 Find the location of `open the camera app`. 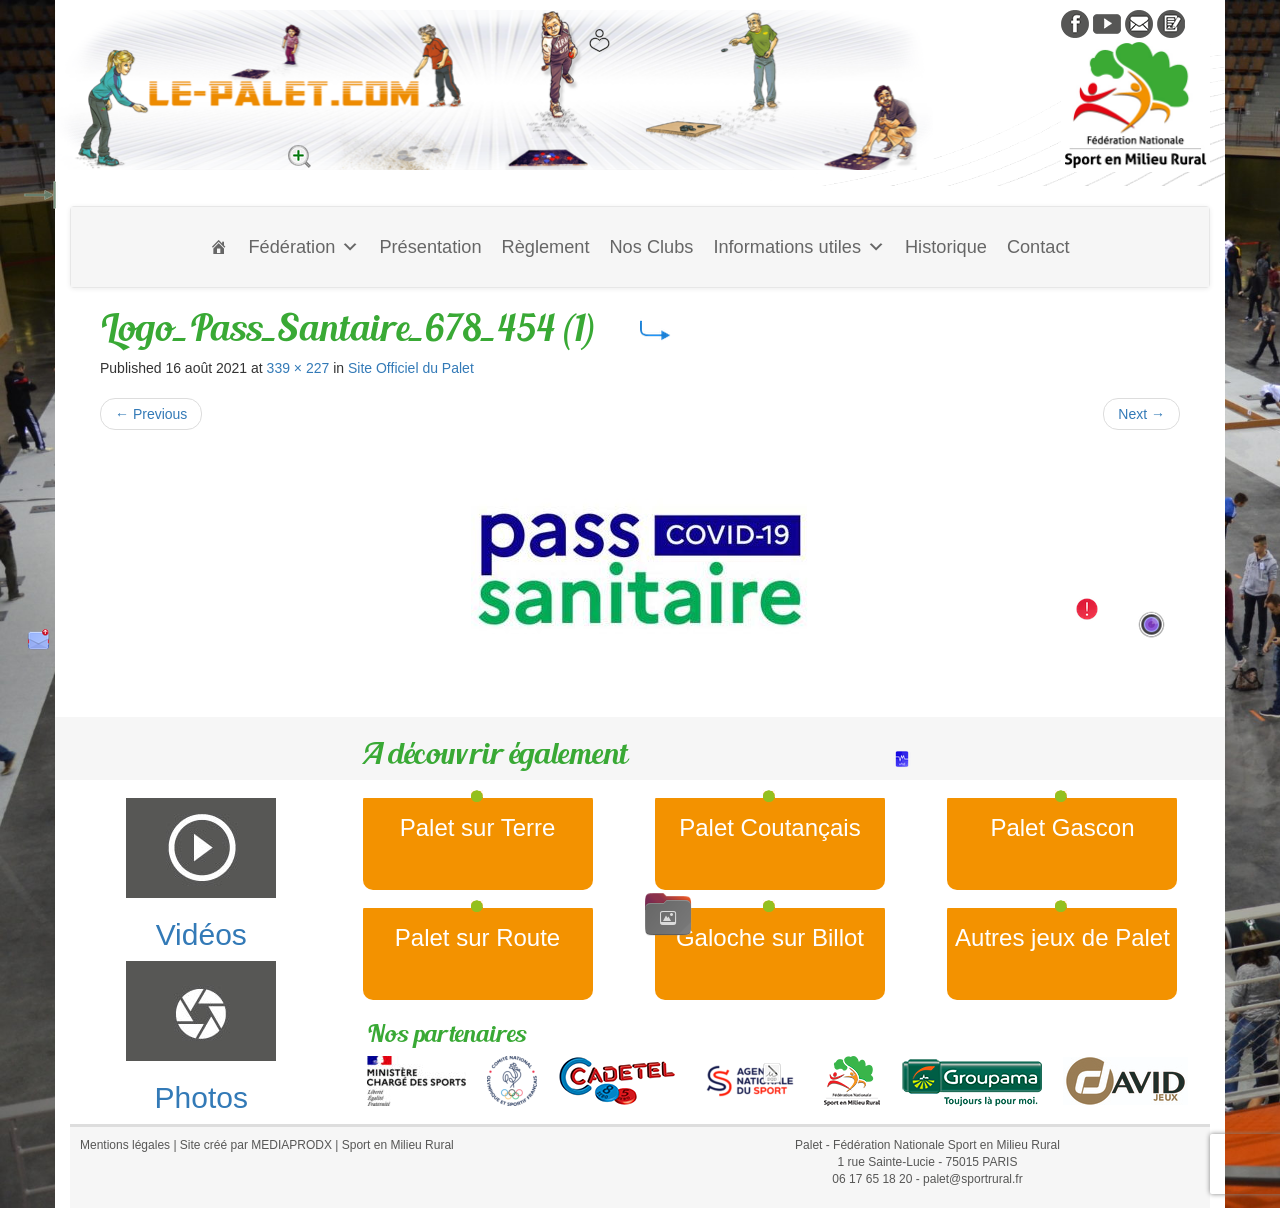

open the camera app is located at coordinates (1151, 624).